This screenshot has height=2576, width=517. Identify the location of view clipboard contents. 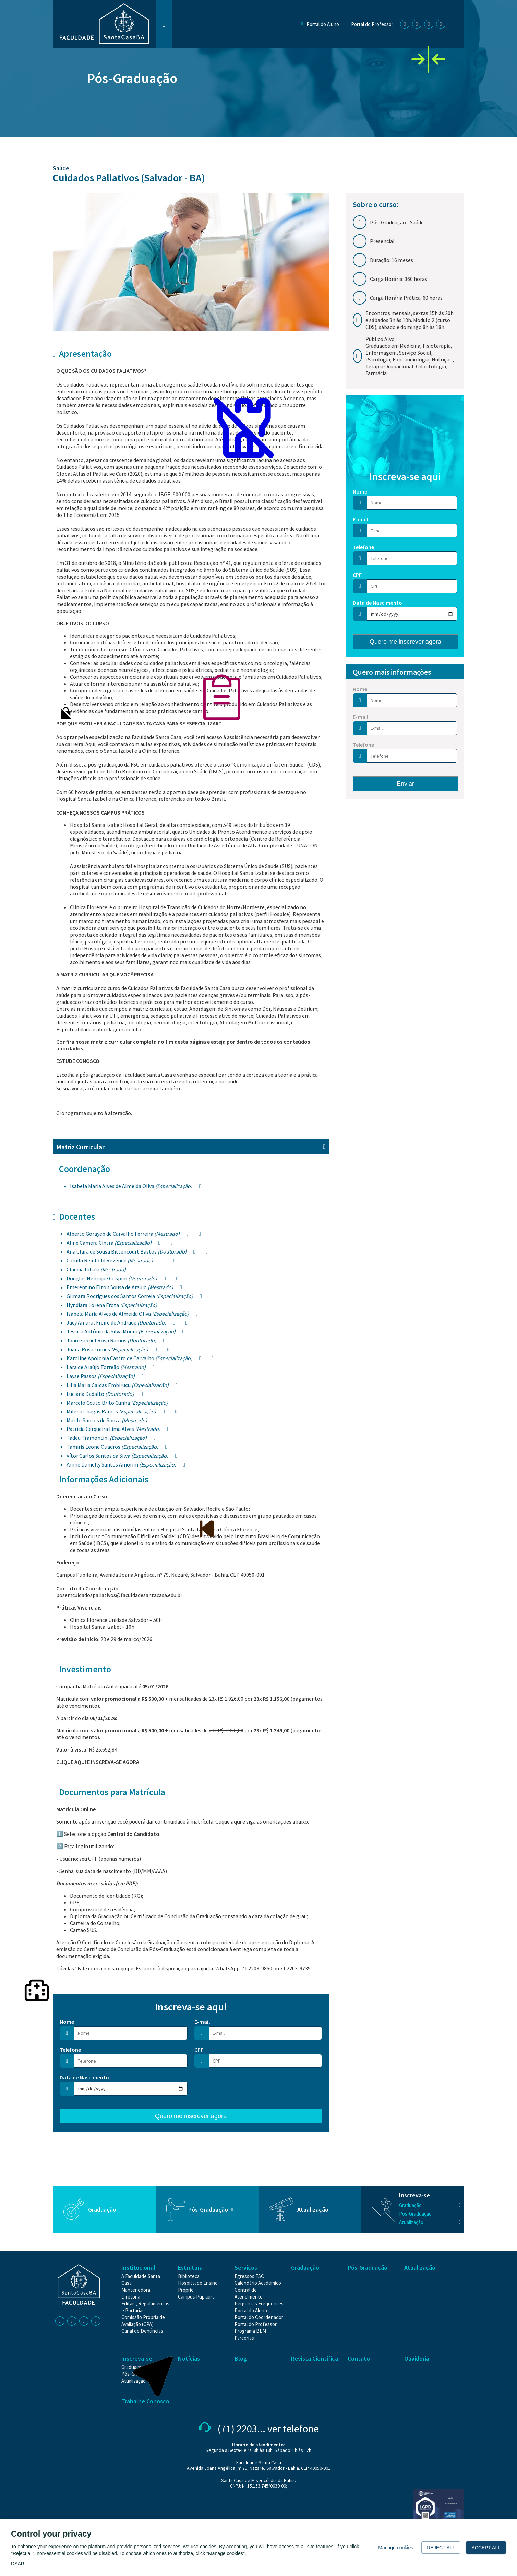
(221, 698).